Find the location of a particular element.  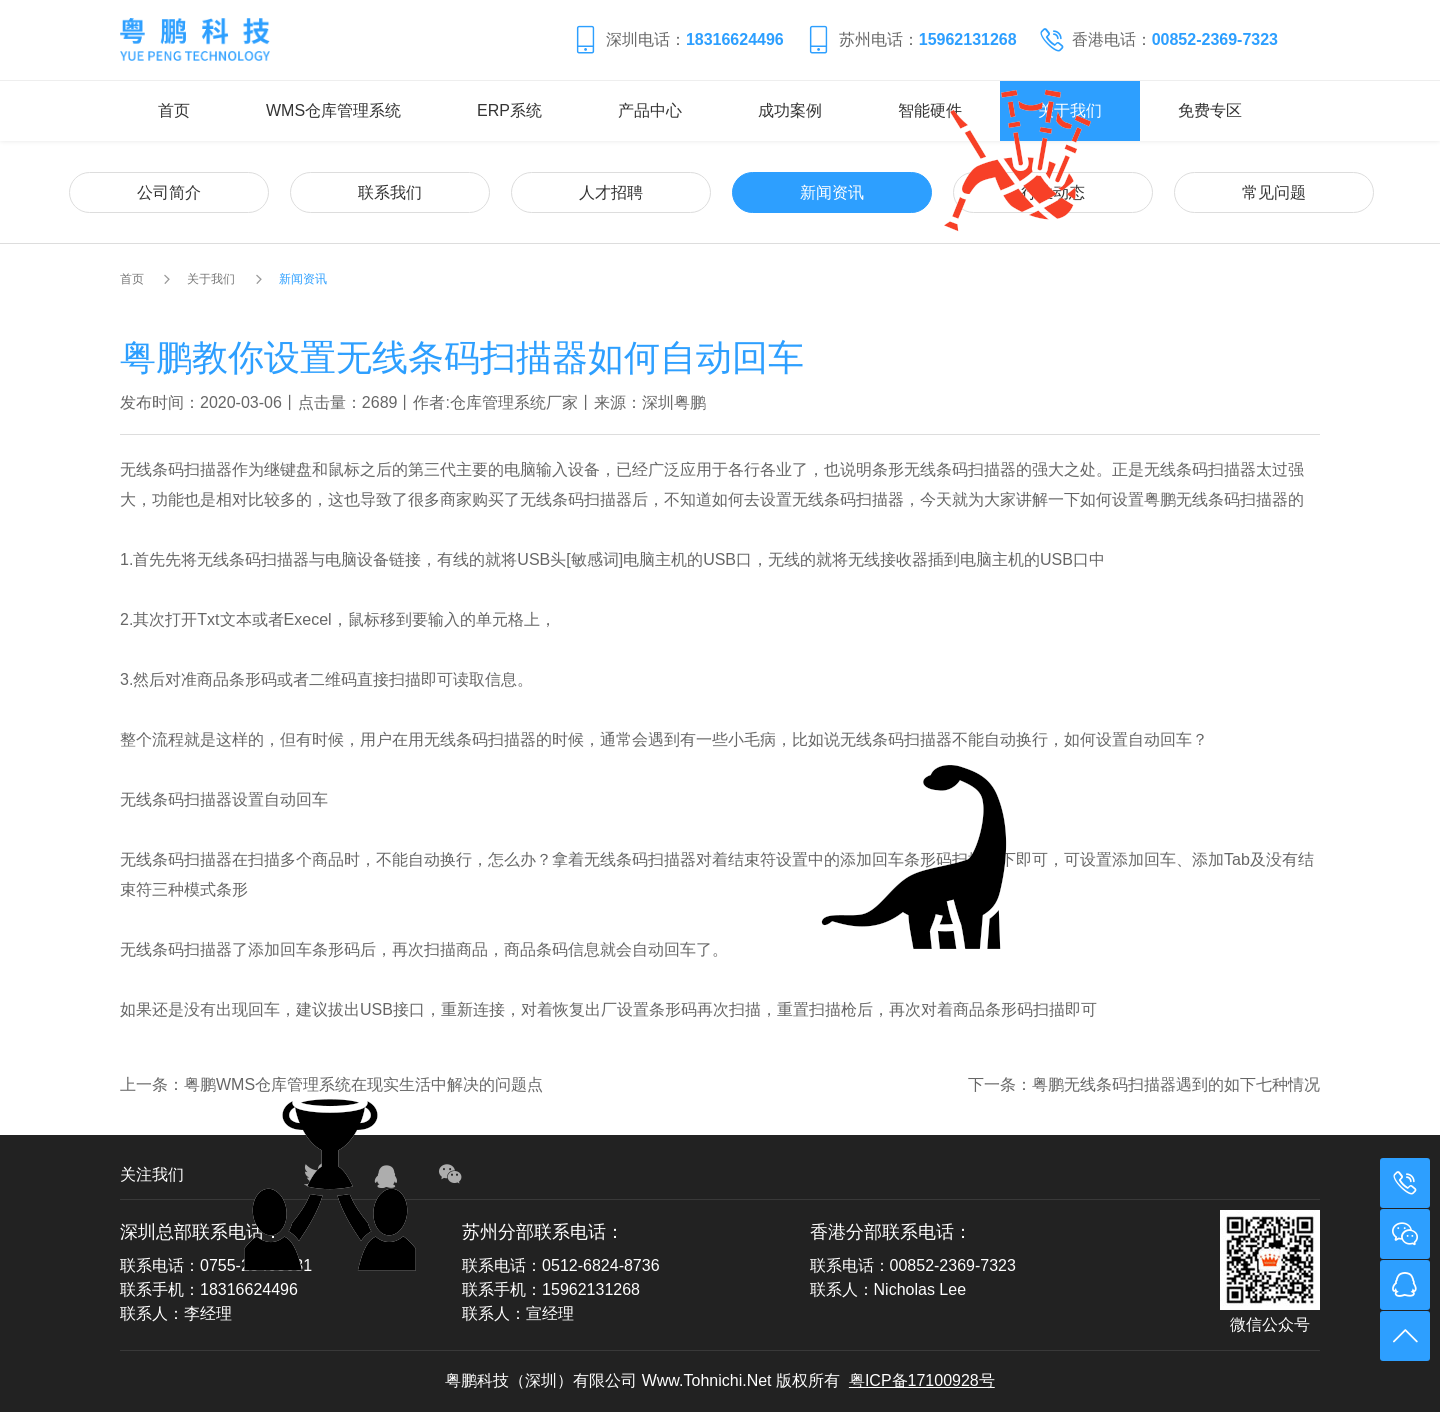

dinosaur category or prehistoric theme indicator is located at coordinates (914, 857).